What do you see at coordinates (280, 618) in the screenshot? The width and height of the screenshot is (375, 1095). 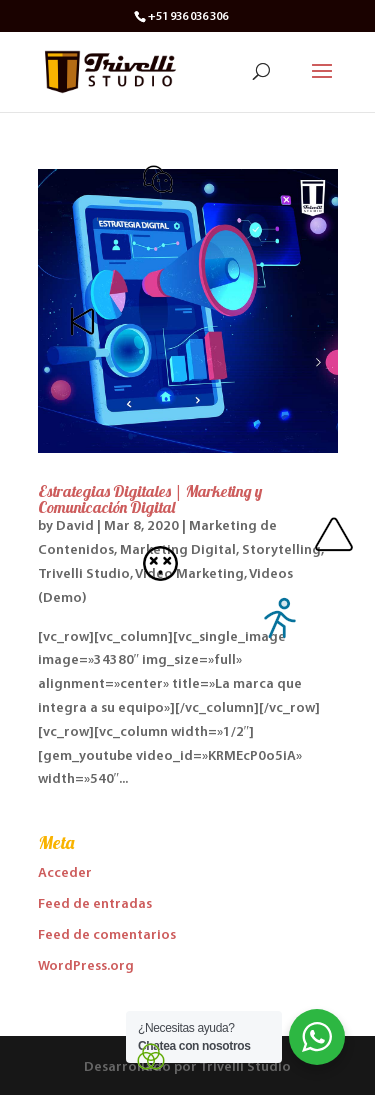 I see `walking directions or pedestrian navigation mode` at bounding box center [280, 618].